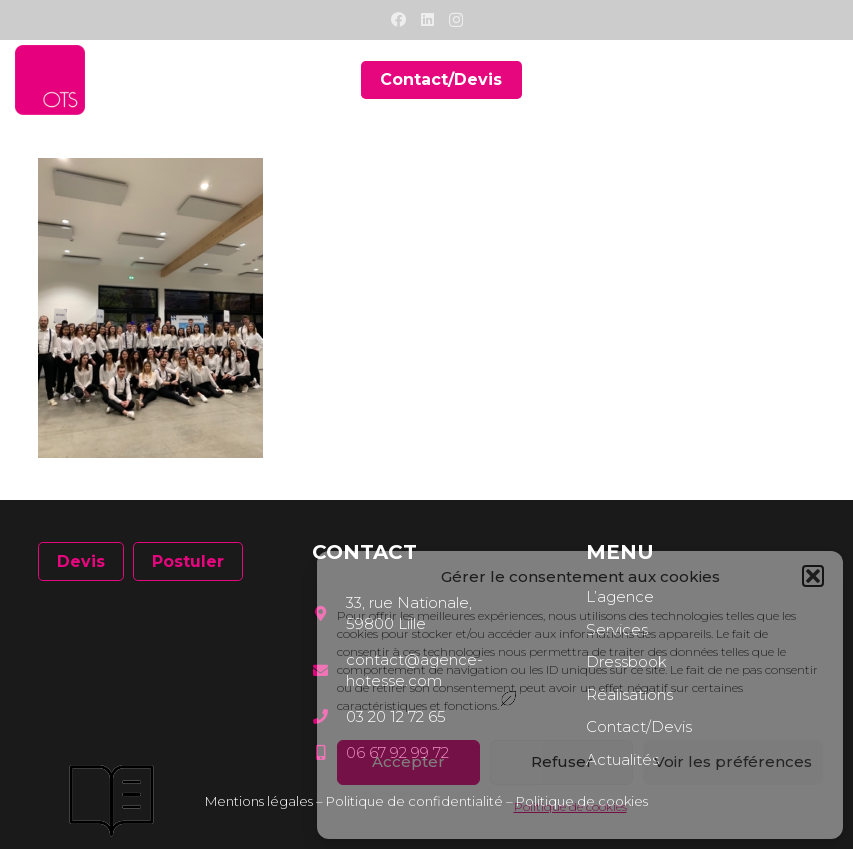  Describe the element at coordinates (111, 794) in the screenshot. I see `open reading mode or e-reader` at that location.